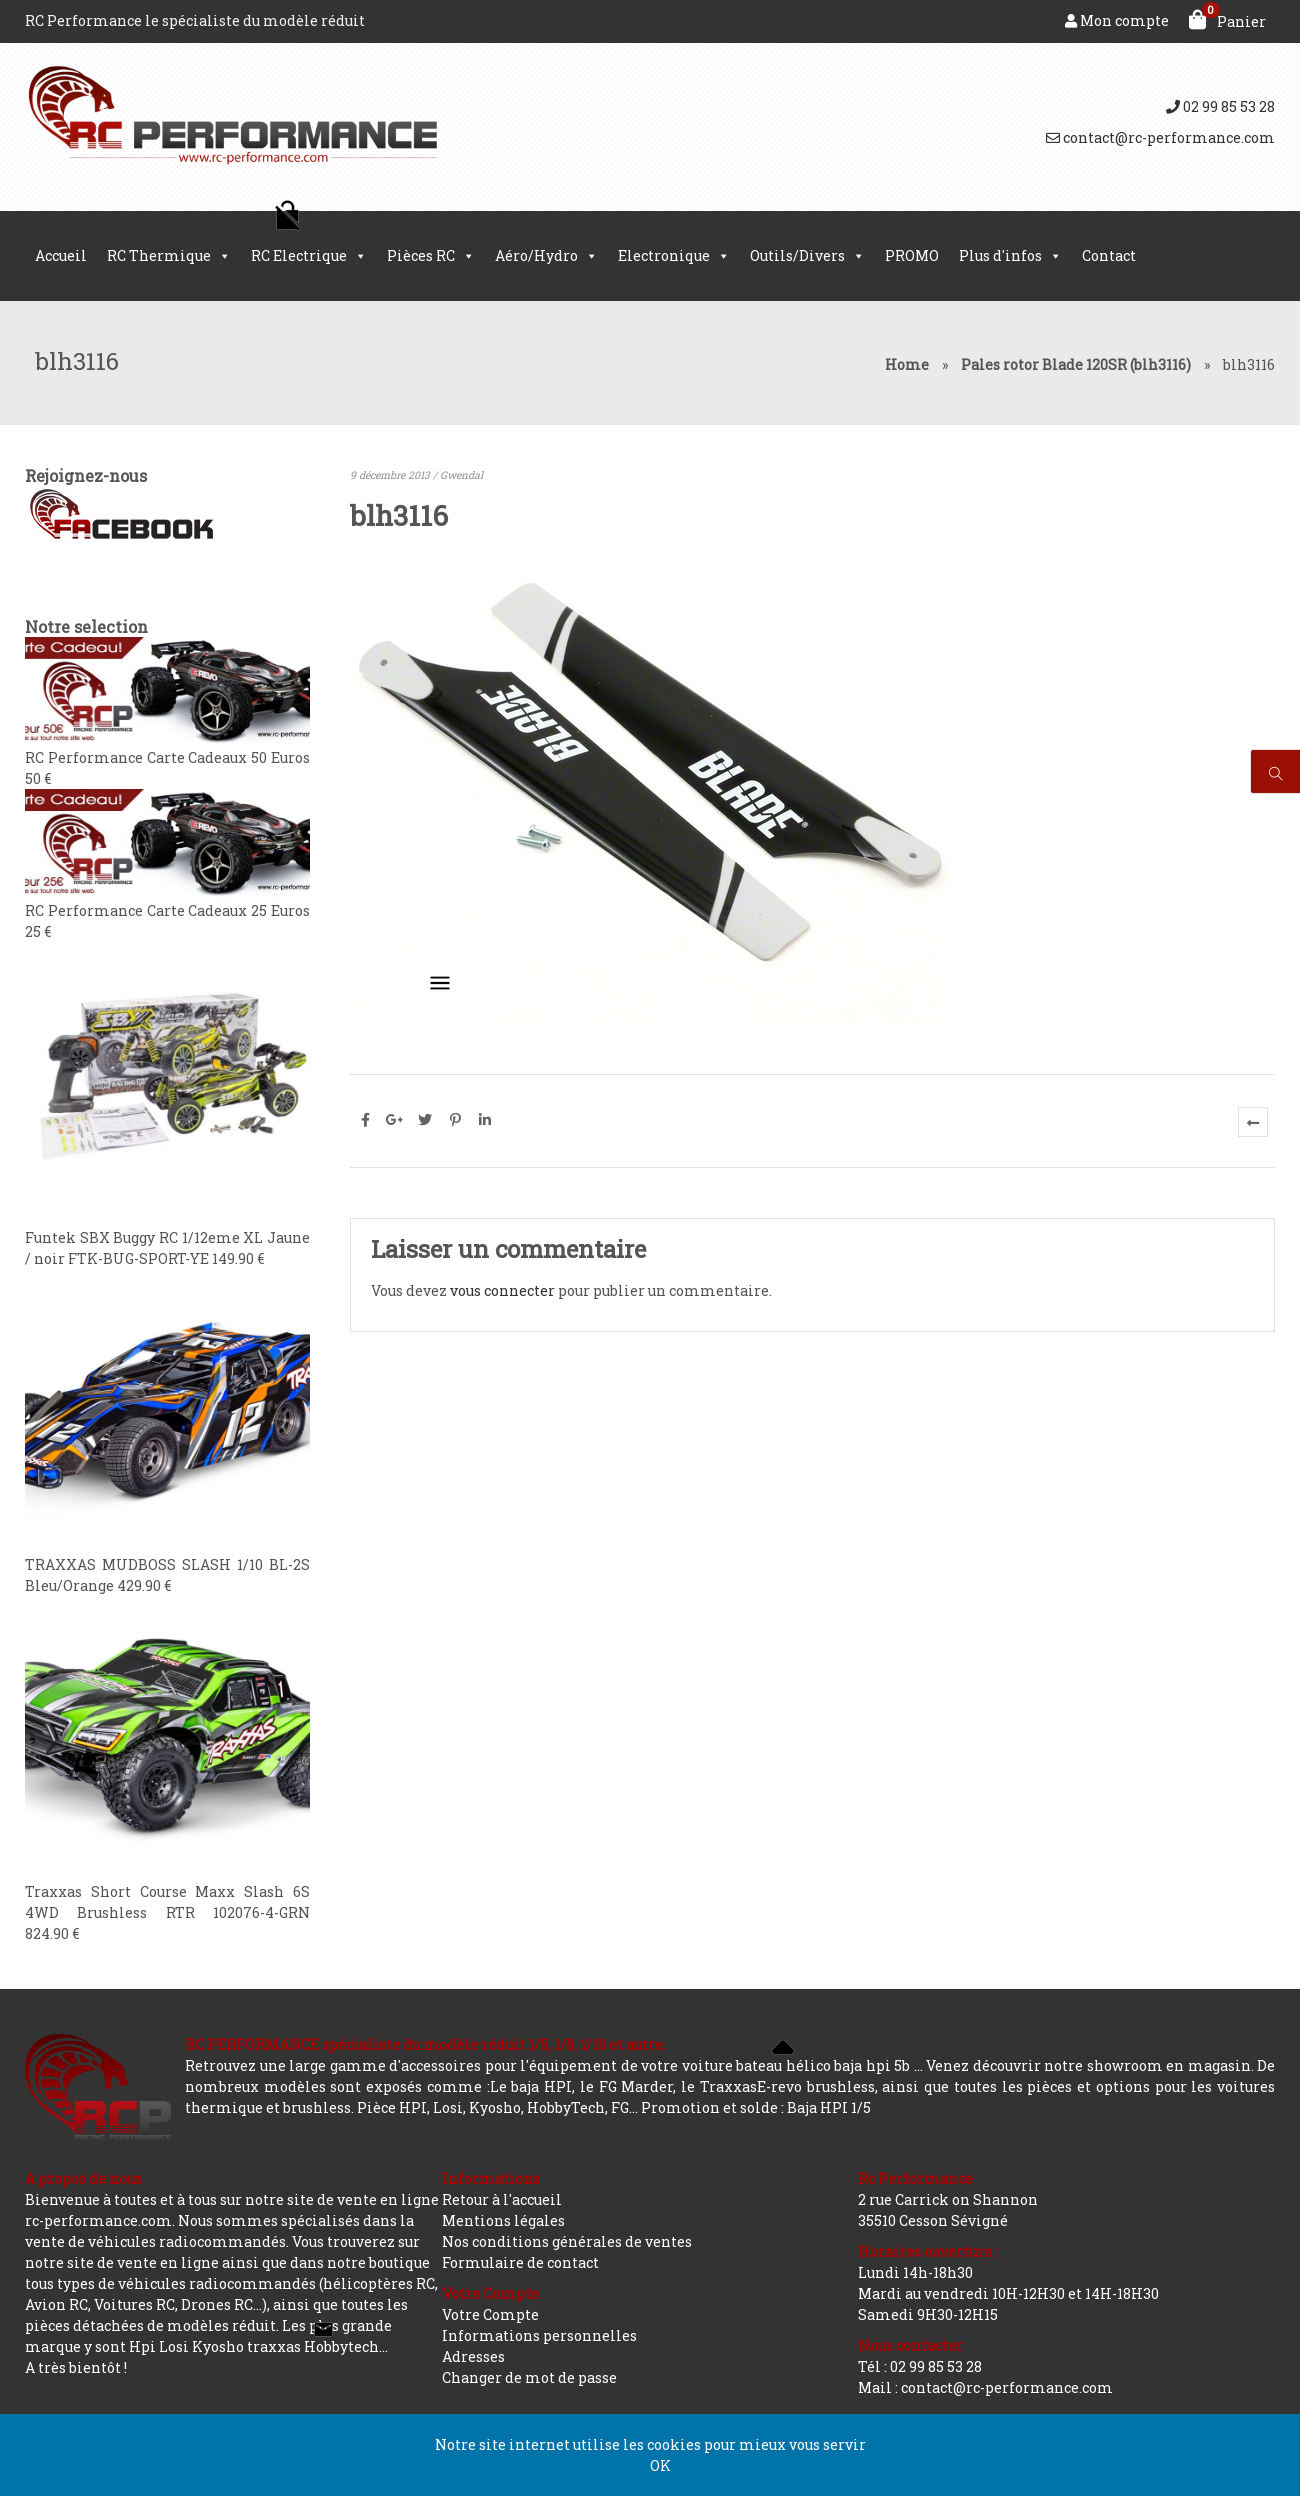 This screenshot has height=2496, width=1300. What do you see at coordinates (287, 215) in the screenshot?
I see `indicates connection is not encrypted or secure` at bounding box center [287, 215].